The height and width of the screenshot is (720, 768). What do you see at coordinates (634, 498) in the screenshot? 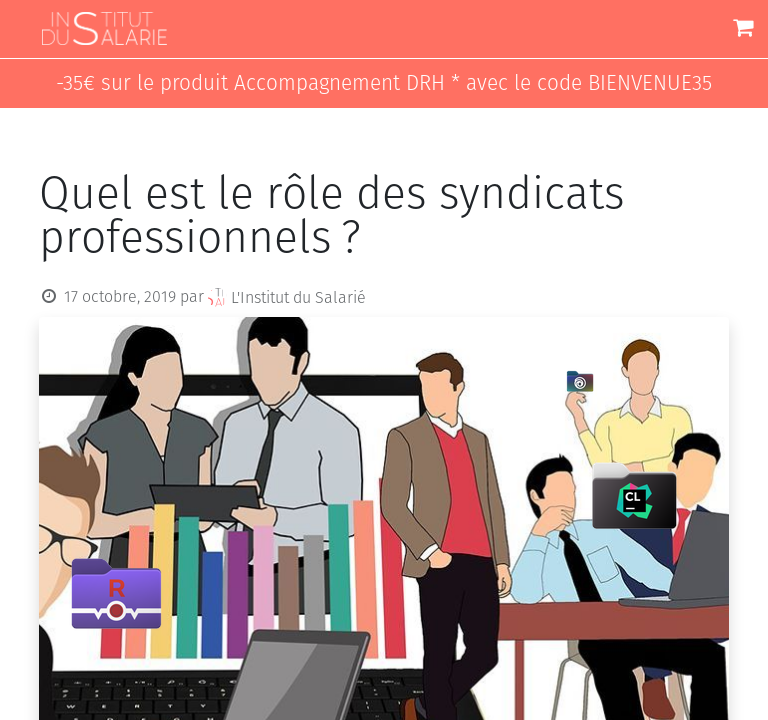
I see `open CLion project folder` at bounding box center [634, 498].